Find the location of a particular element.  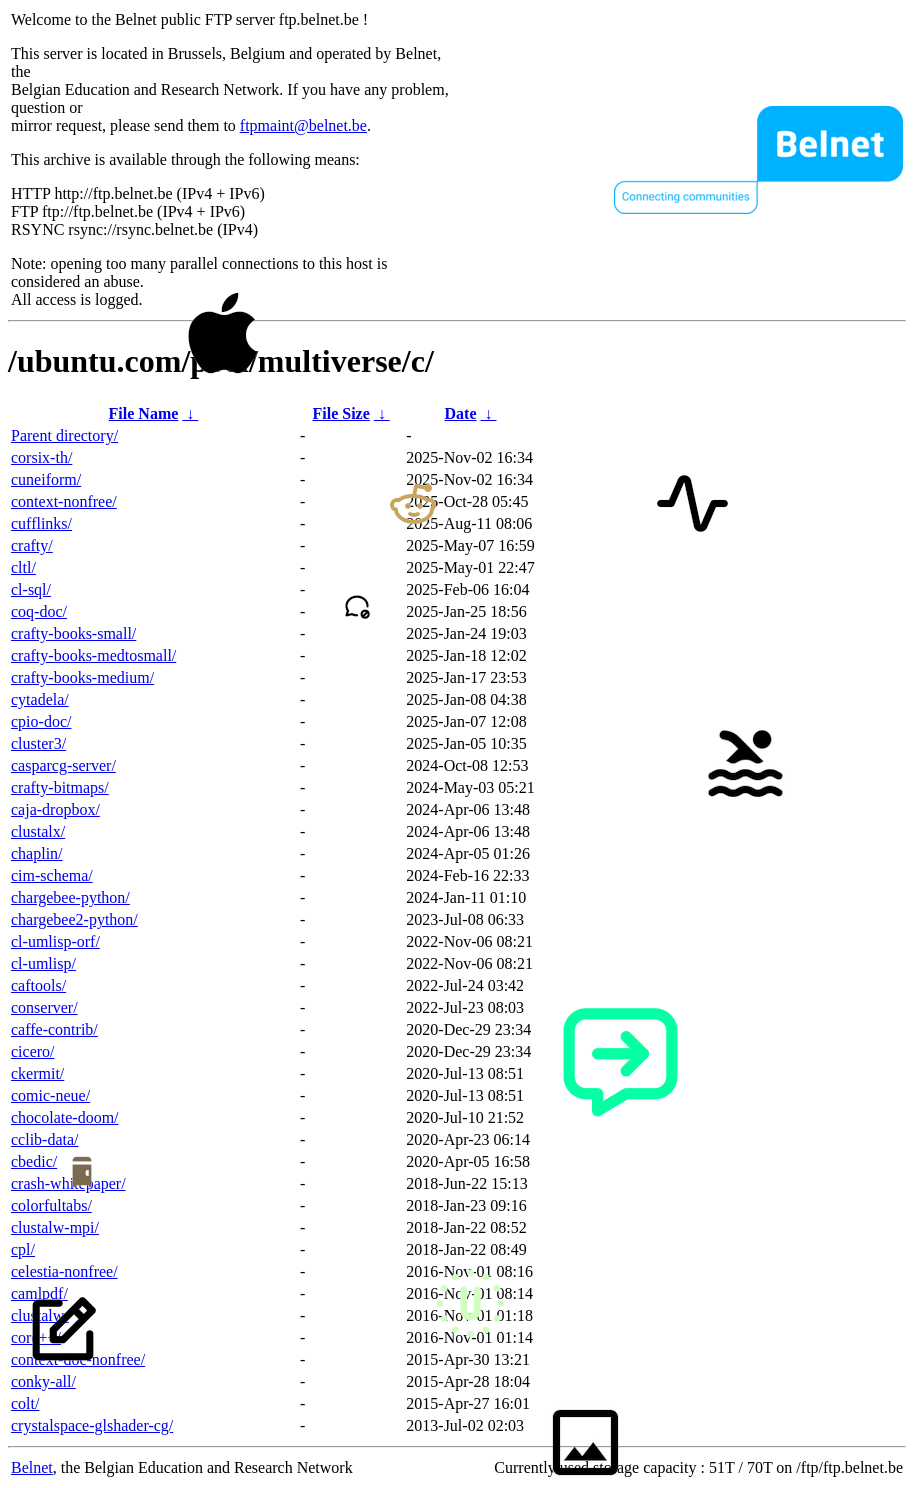

locate nearby portable restrooms is located at coordinates (82, 1172).